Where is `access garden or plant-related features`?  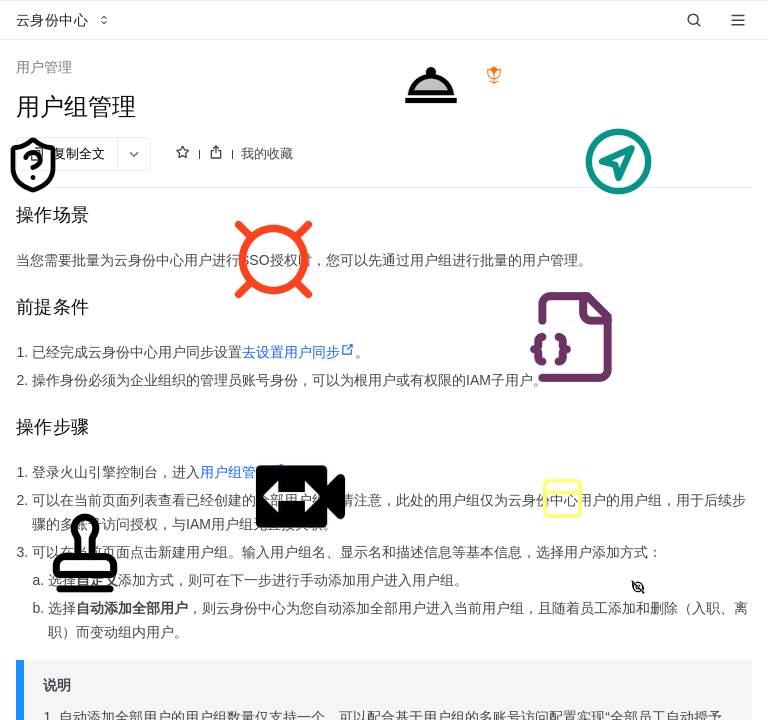
access garden or plant-related features is located at coordinates (494, 75).